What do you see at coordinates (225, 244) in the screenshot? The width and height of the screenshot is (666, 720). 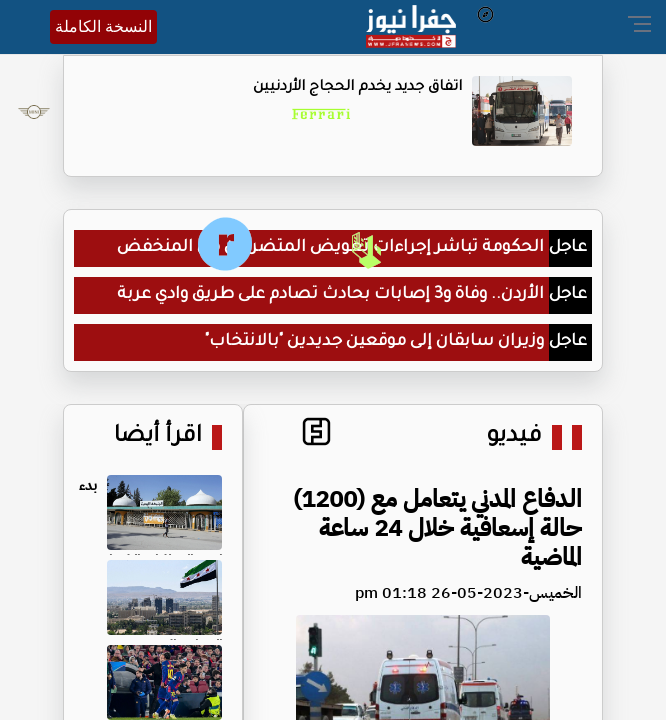 I see `open the Ravelry app` at bounding box center [225, 244].